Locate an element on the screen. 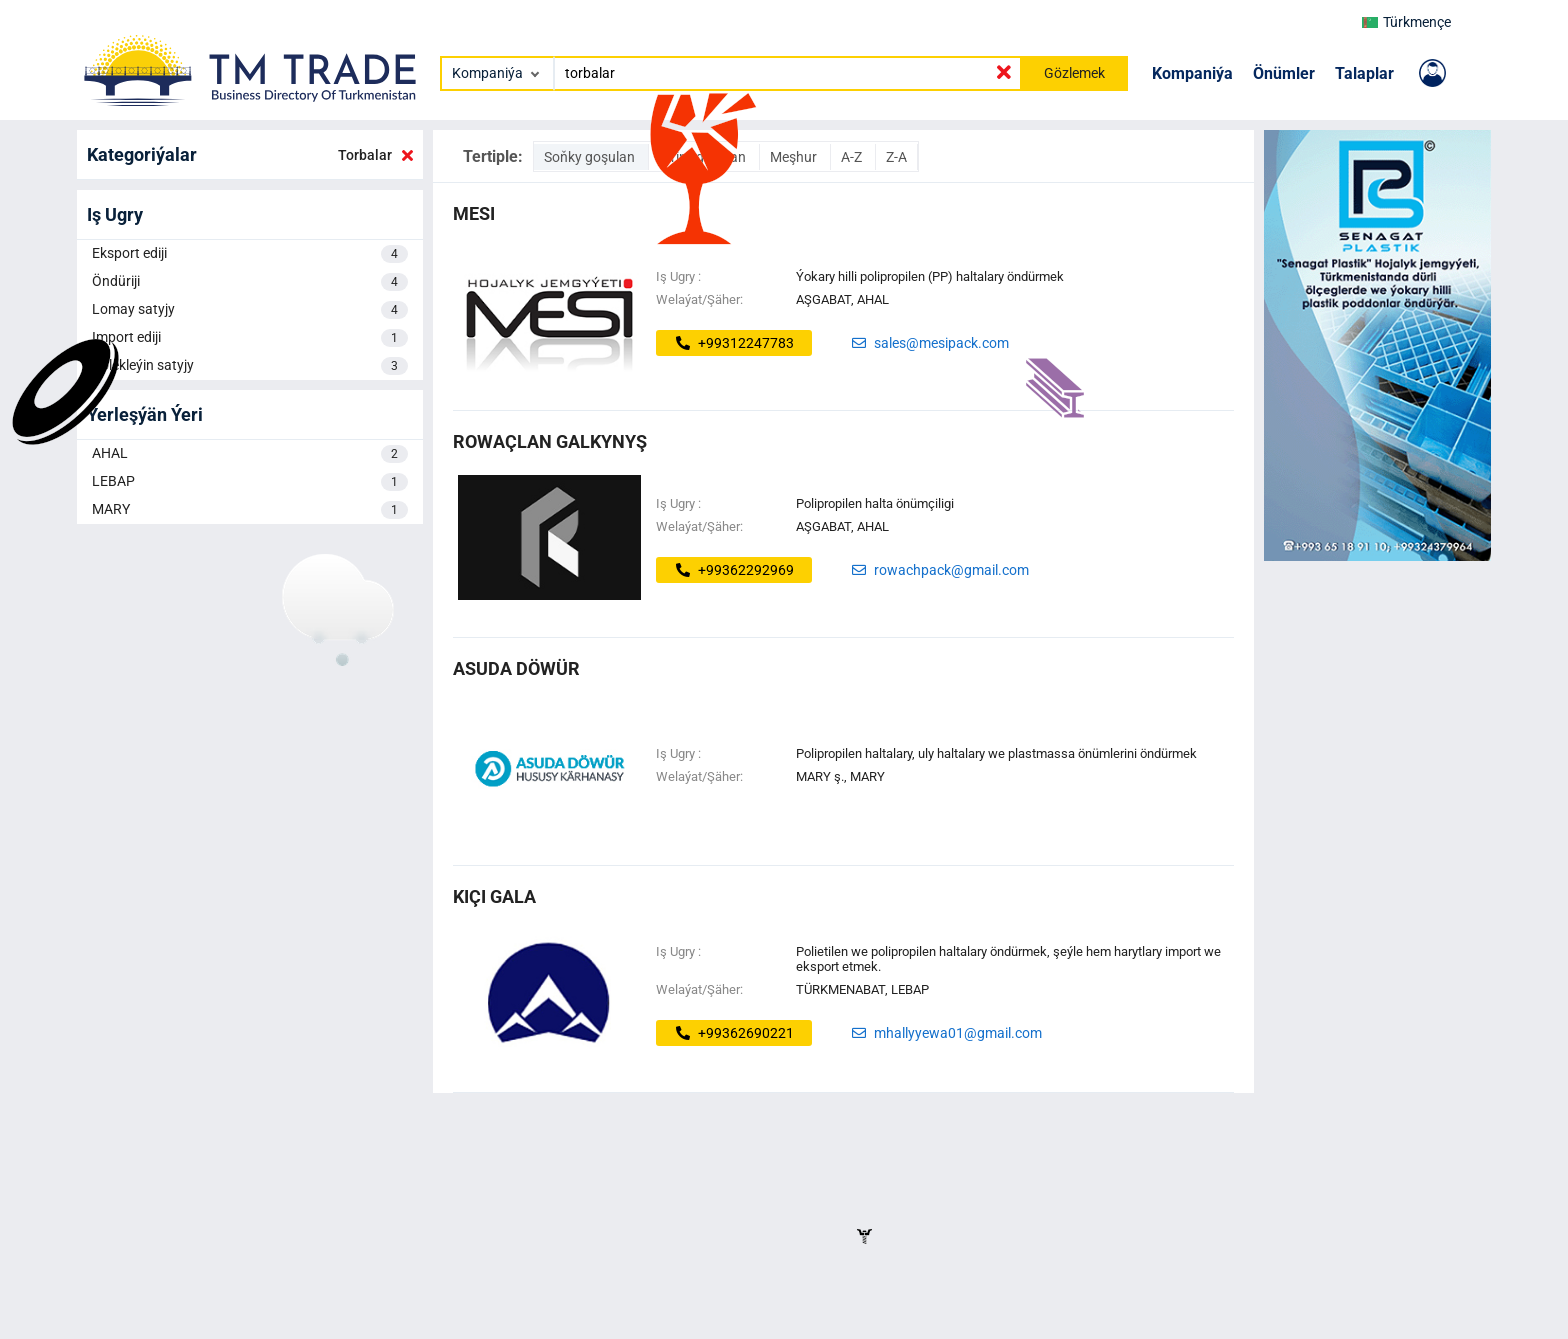  indicates scattered snow weather conditions is located at coordinates (338, 610).